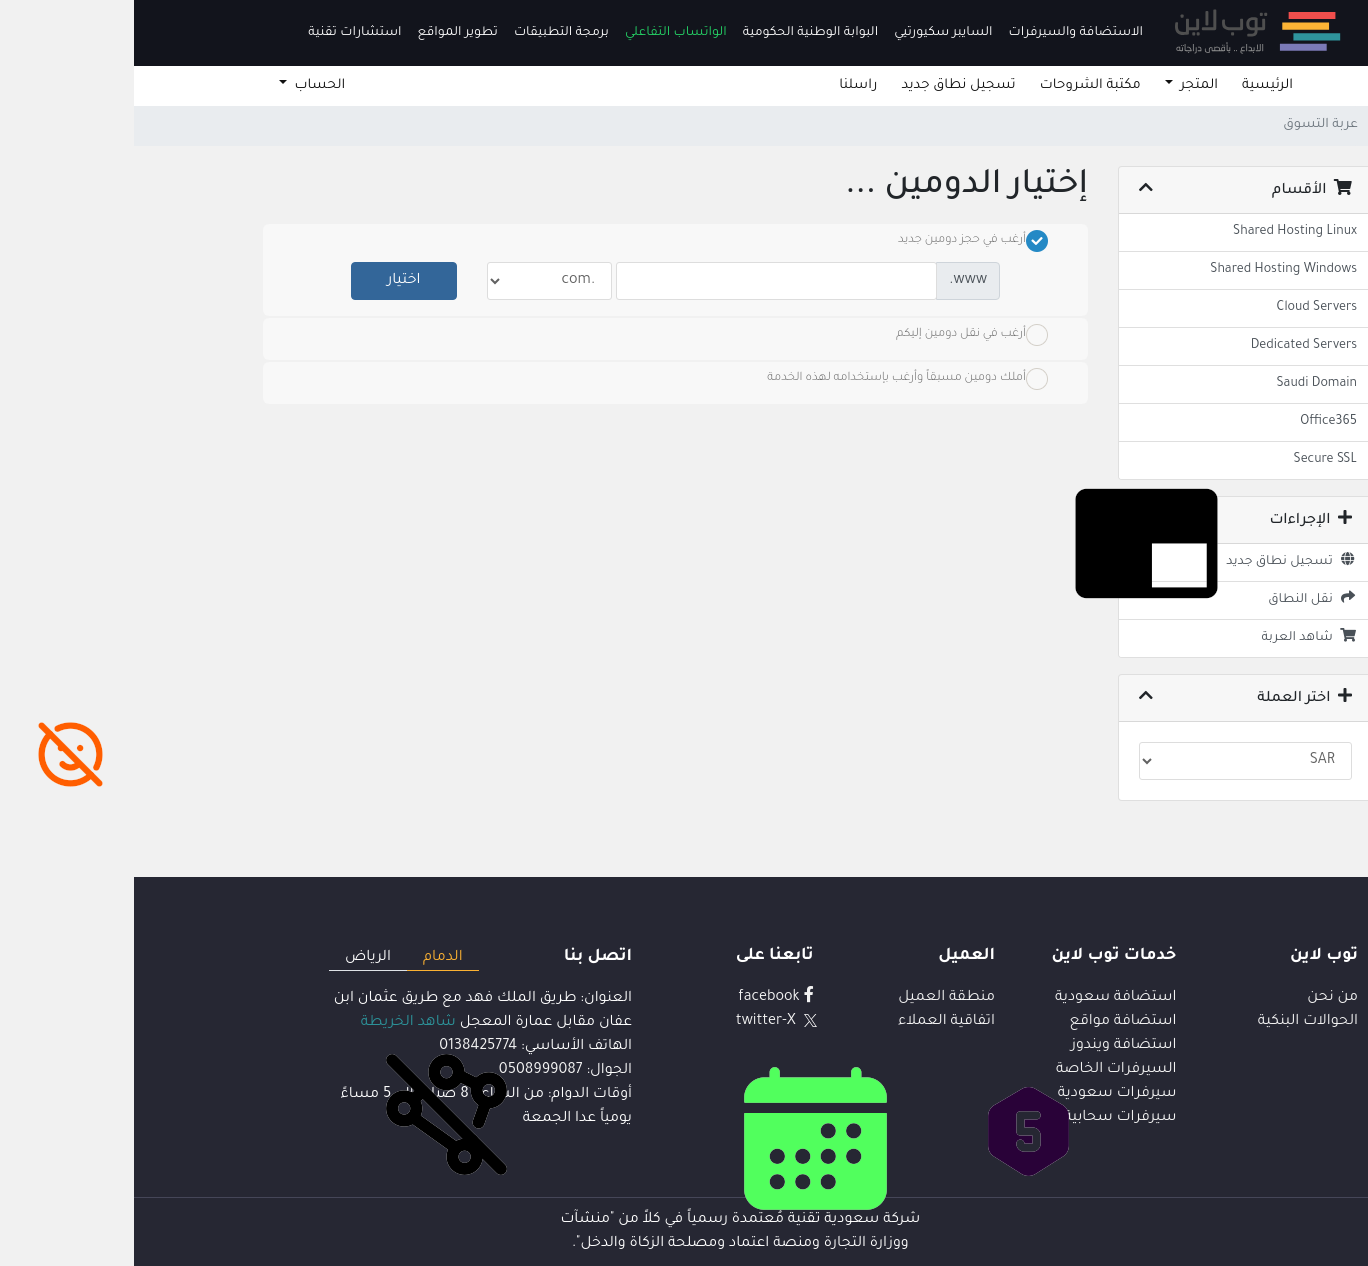 This screenshot has width=1368, height=1266. What do you see at coordinates (1146, 543) in the screenshot?
I see `enable picture-in-picture mode` at bounding box center [1146, 543].